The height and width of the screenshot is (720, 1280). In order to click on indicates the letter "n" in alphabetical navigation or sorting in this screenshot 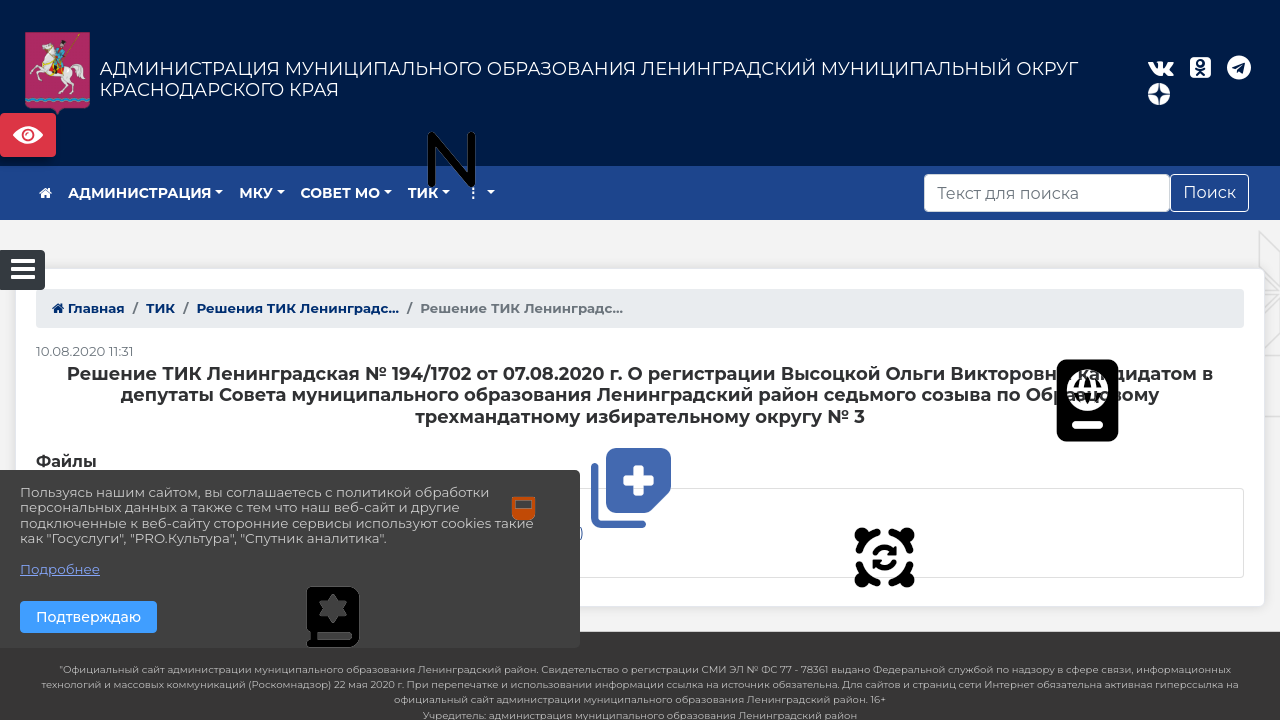, I will do `click(451, 159)`.